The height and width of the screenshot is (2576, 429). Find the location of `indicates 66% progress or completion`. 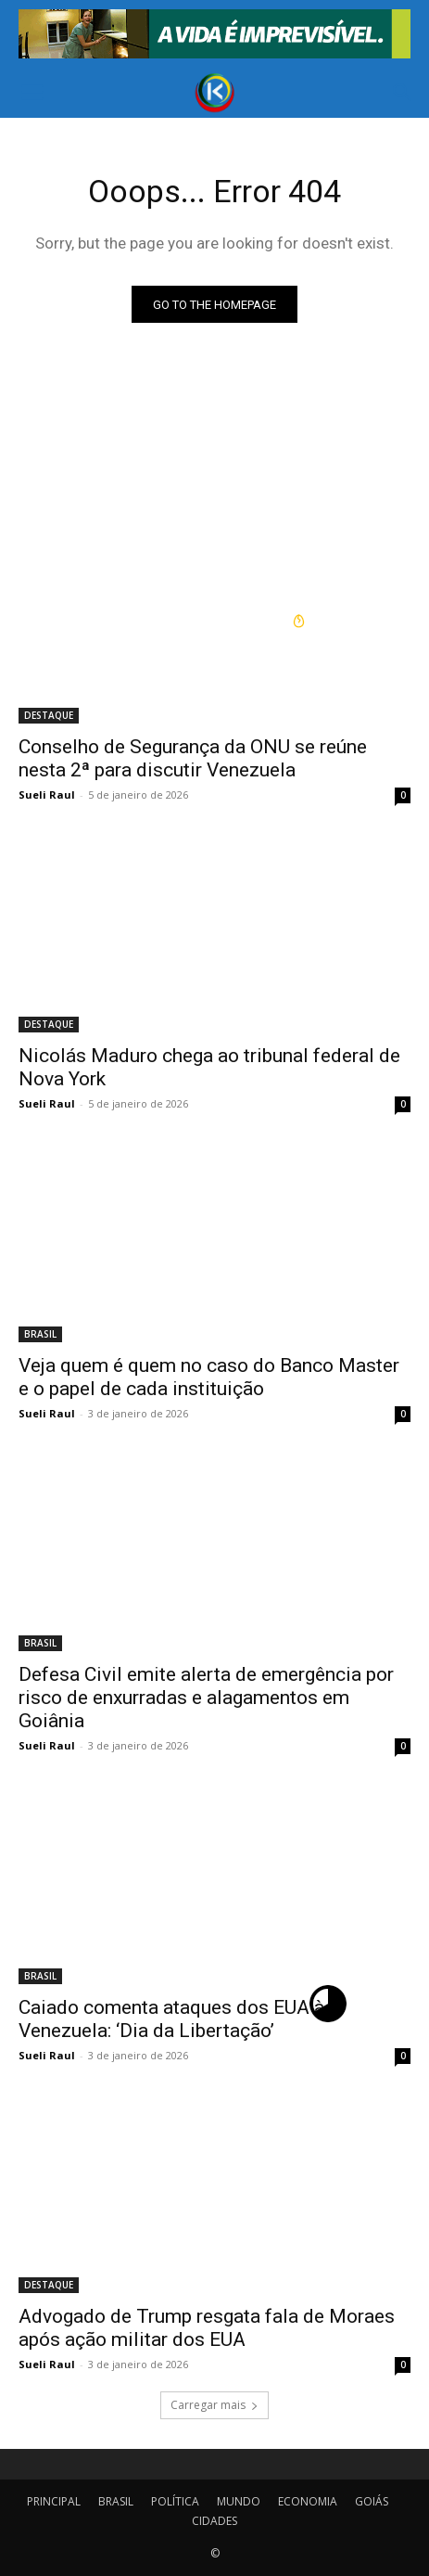

indicates 66% progress or completion is located at coordinates (328, 2004).